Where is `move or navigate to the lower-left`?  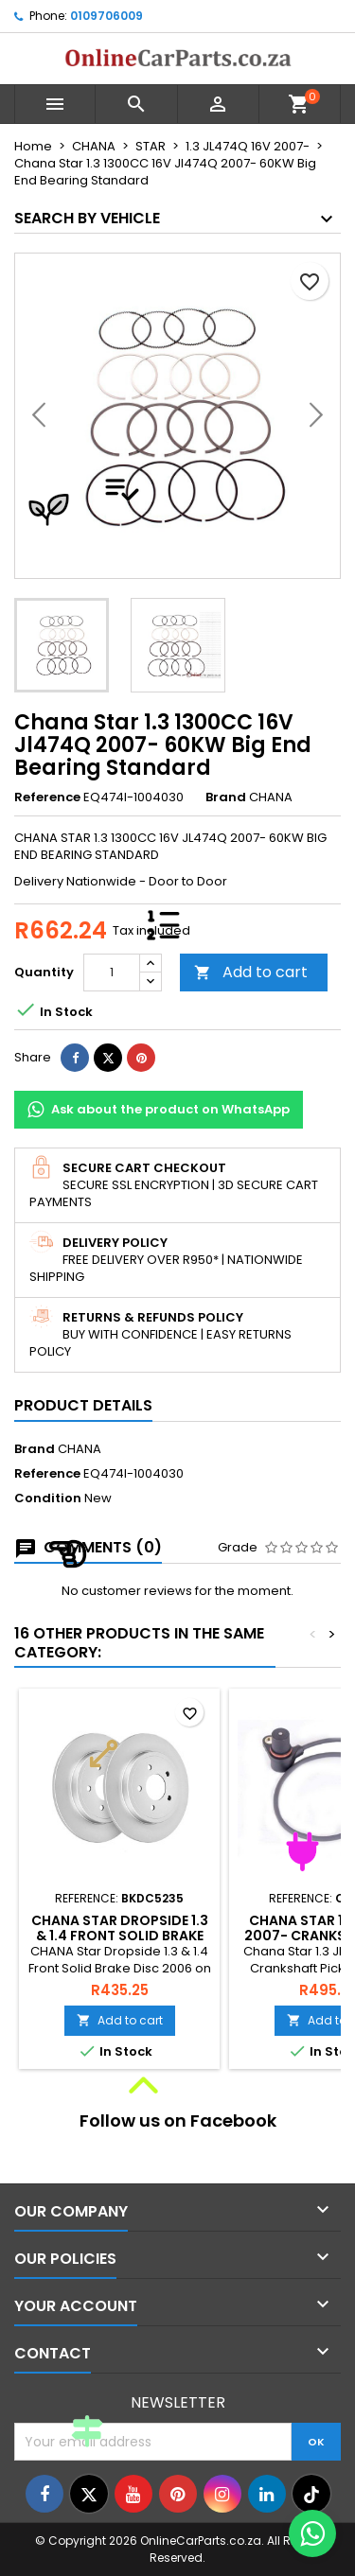 move or navigate to the lower-left is located at coordinates (102, 1754).